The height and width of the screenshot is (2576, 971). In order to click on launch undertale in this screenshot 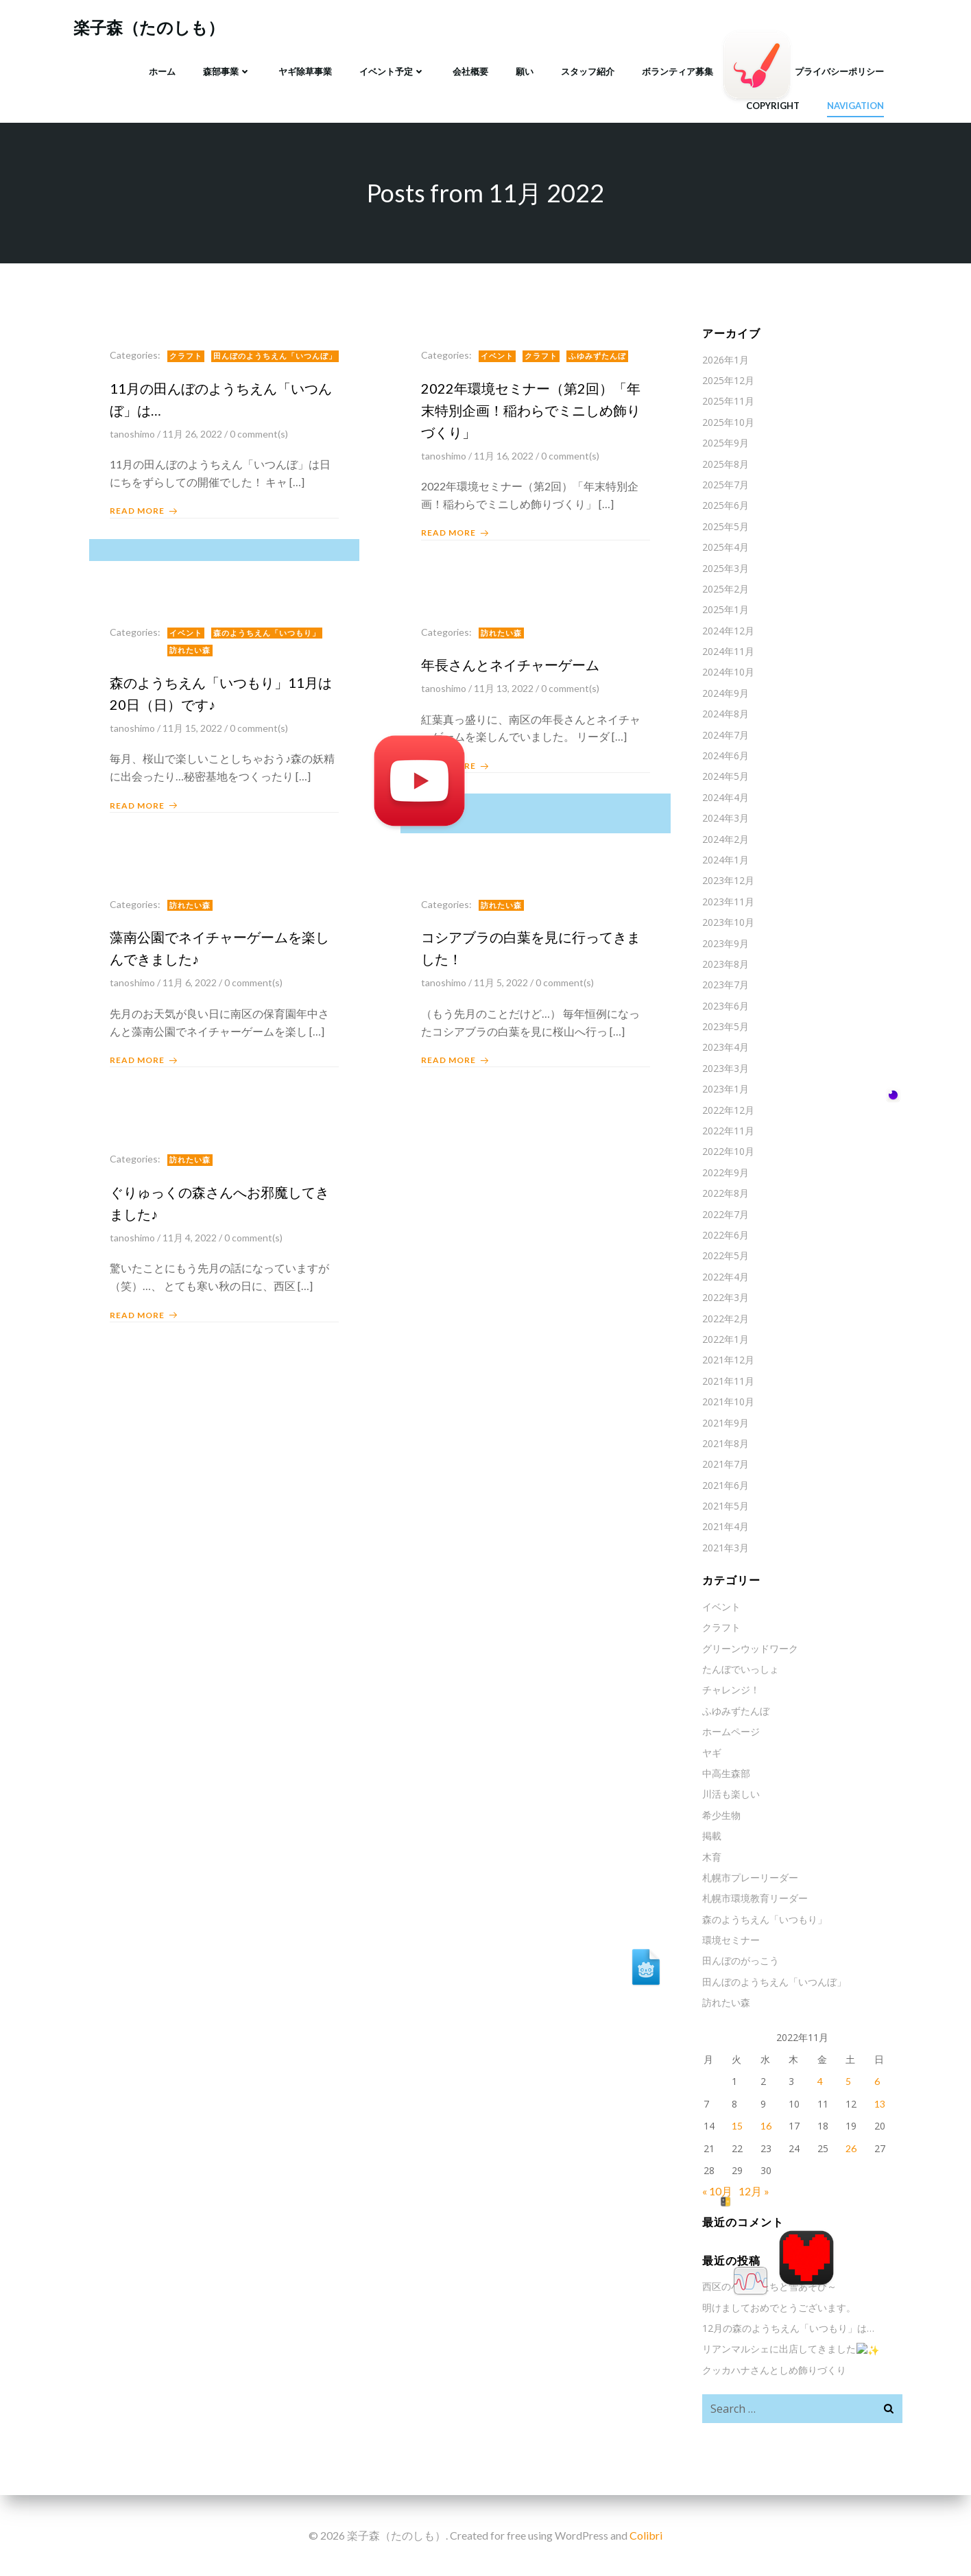, I will do `click(806, 2258)`.